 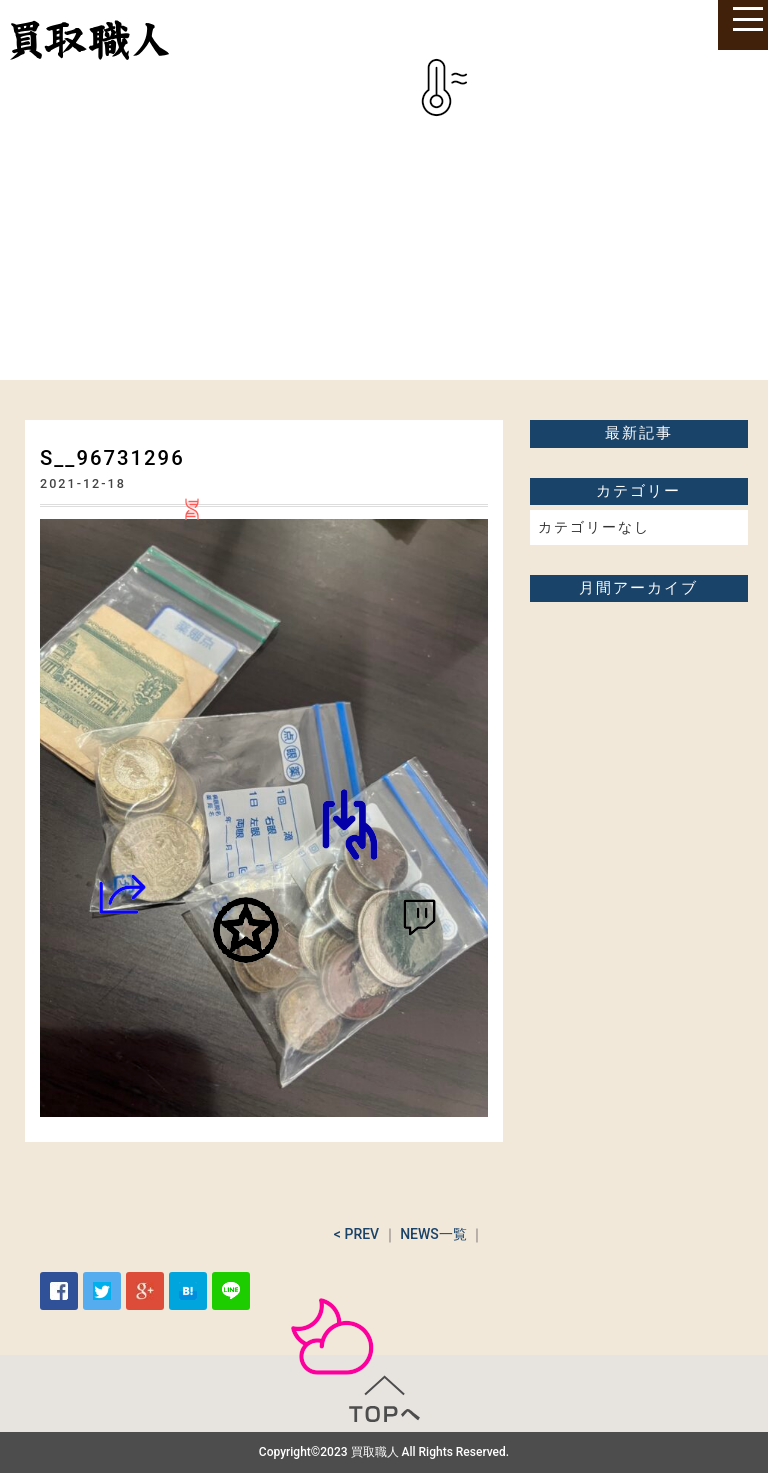 I want to click on withdraw funds or cash out, so click(x=346, y=824).